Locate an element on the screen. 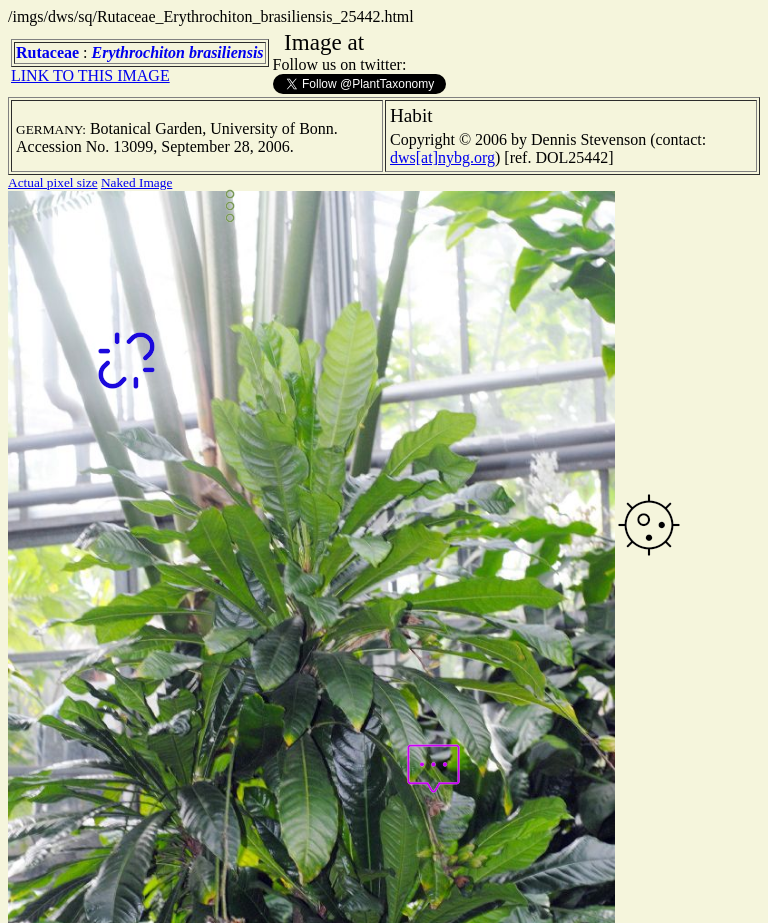  open chat or messaging is located at coordinates (433, 766).